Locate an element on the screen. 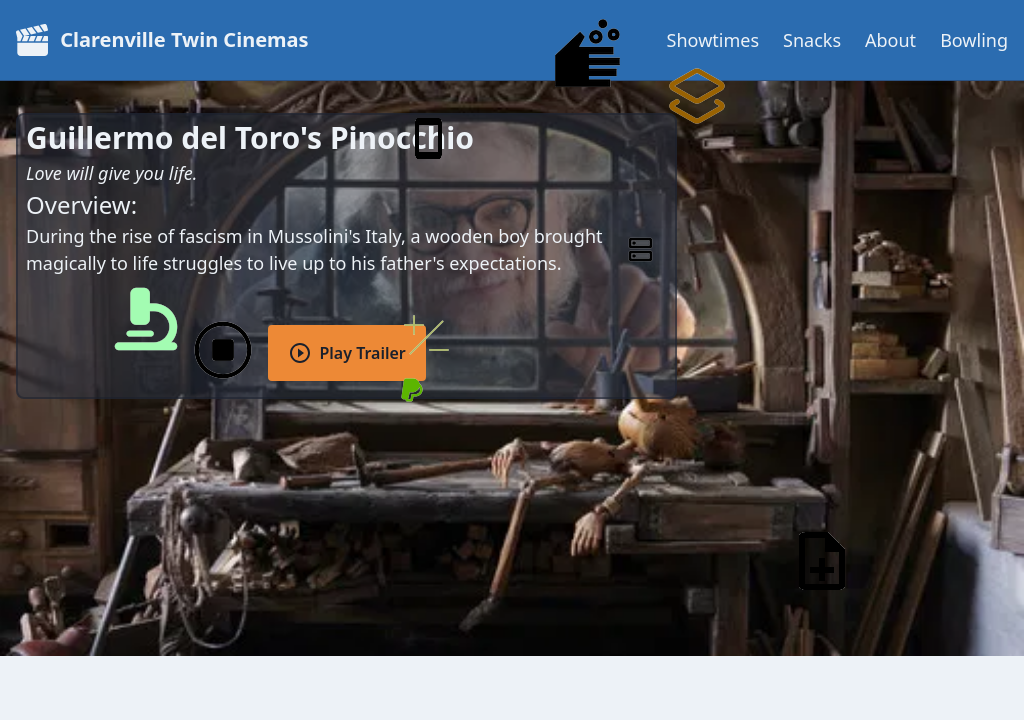  pay with PayPal is located at coordinates (412, 390).